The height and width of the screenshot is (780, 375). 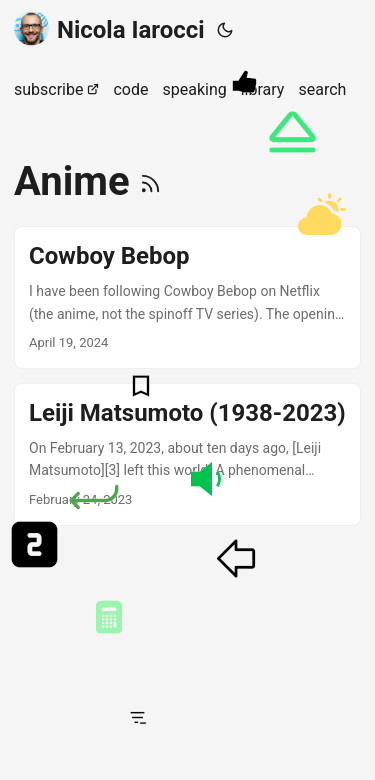 What do you see at coordinates (34, 544) in the screenshot?
I see `select option 2 in a numbered list` at bounding box center [34, 544].